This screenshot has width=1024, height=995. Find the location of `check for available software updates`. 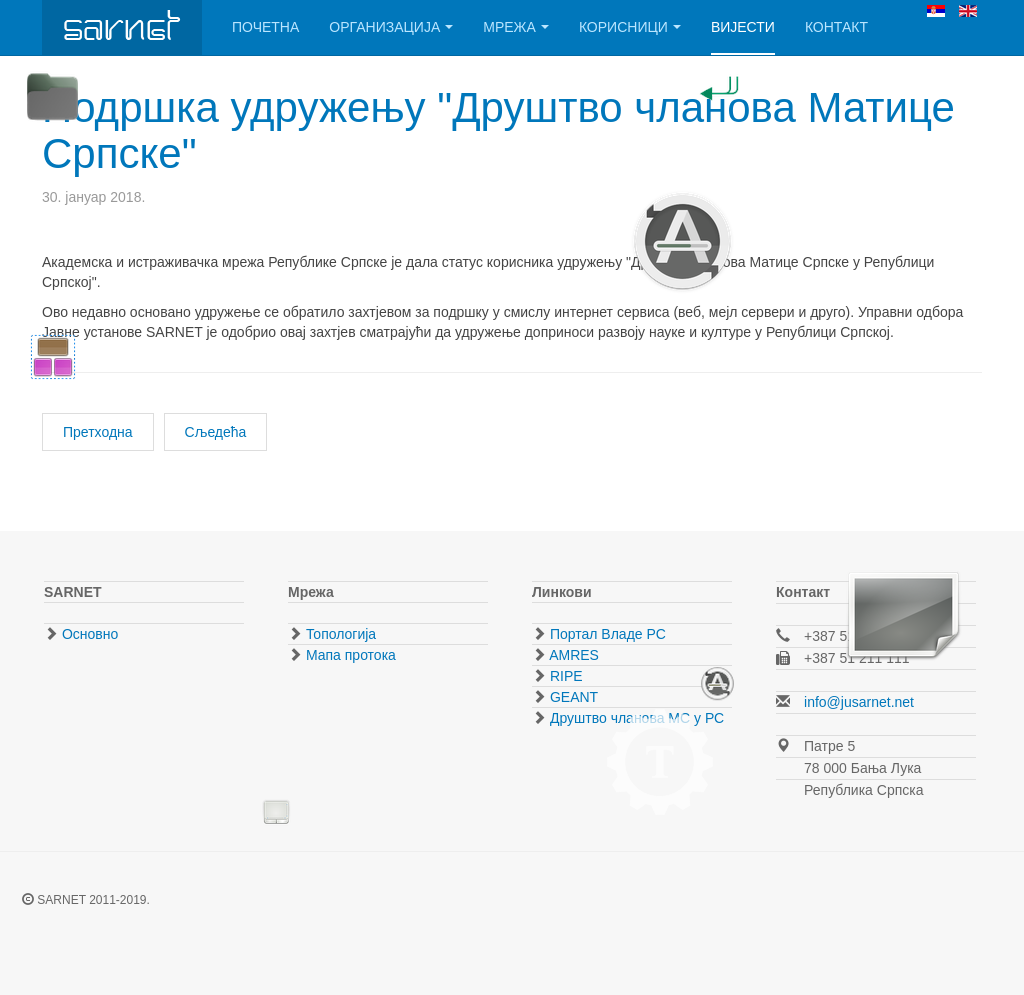

check for available software updates is located at coordinates (682, 241).